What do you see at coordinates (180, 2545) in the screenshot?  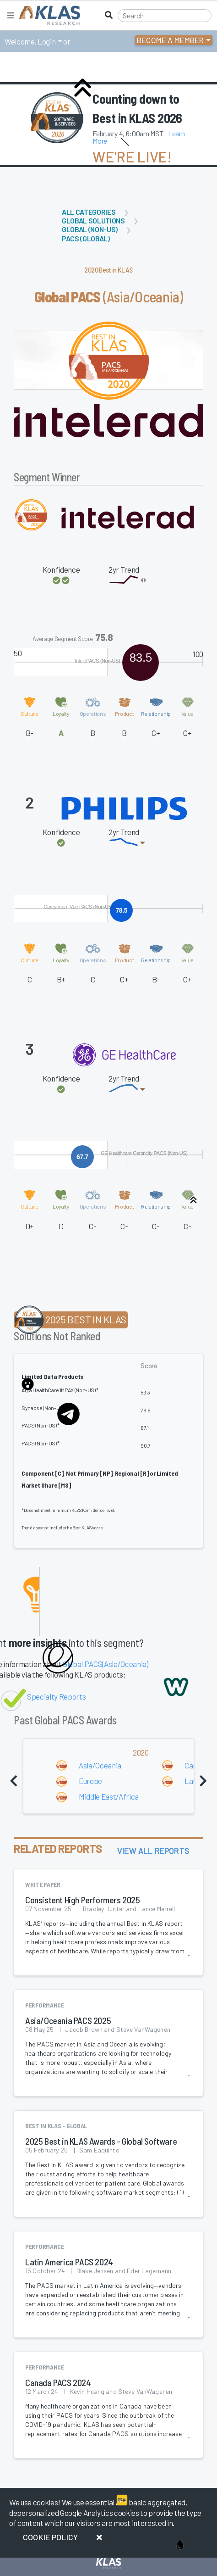 I see `adjust water or hydration settings` at bounding box center [180, 2545].